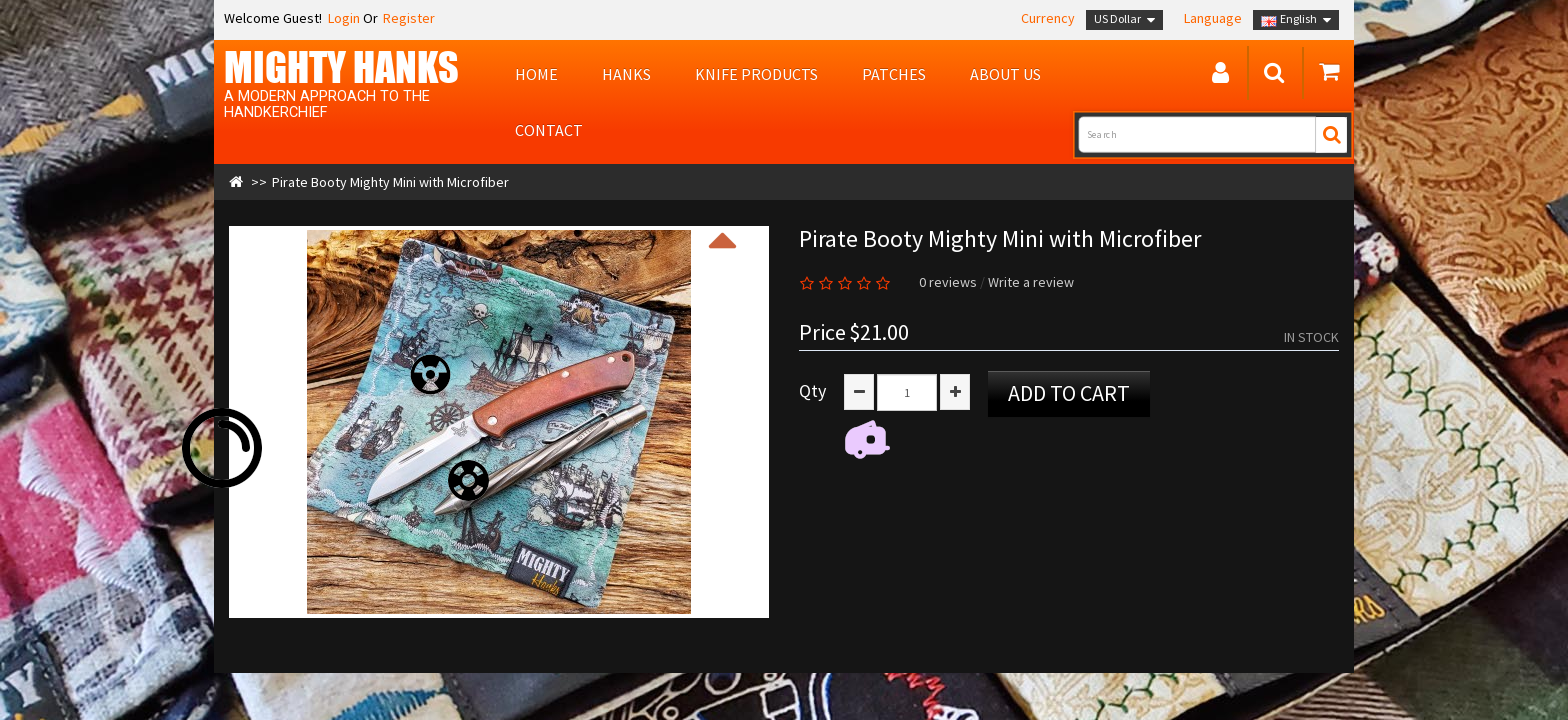  I want to click on apply inner shadow effect to top-right corner, so click(222, 448).